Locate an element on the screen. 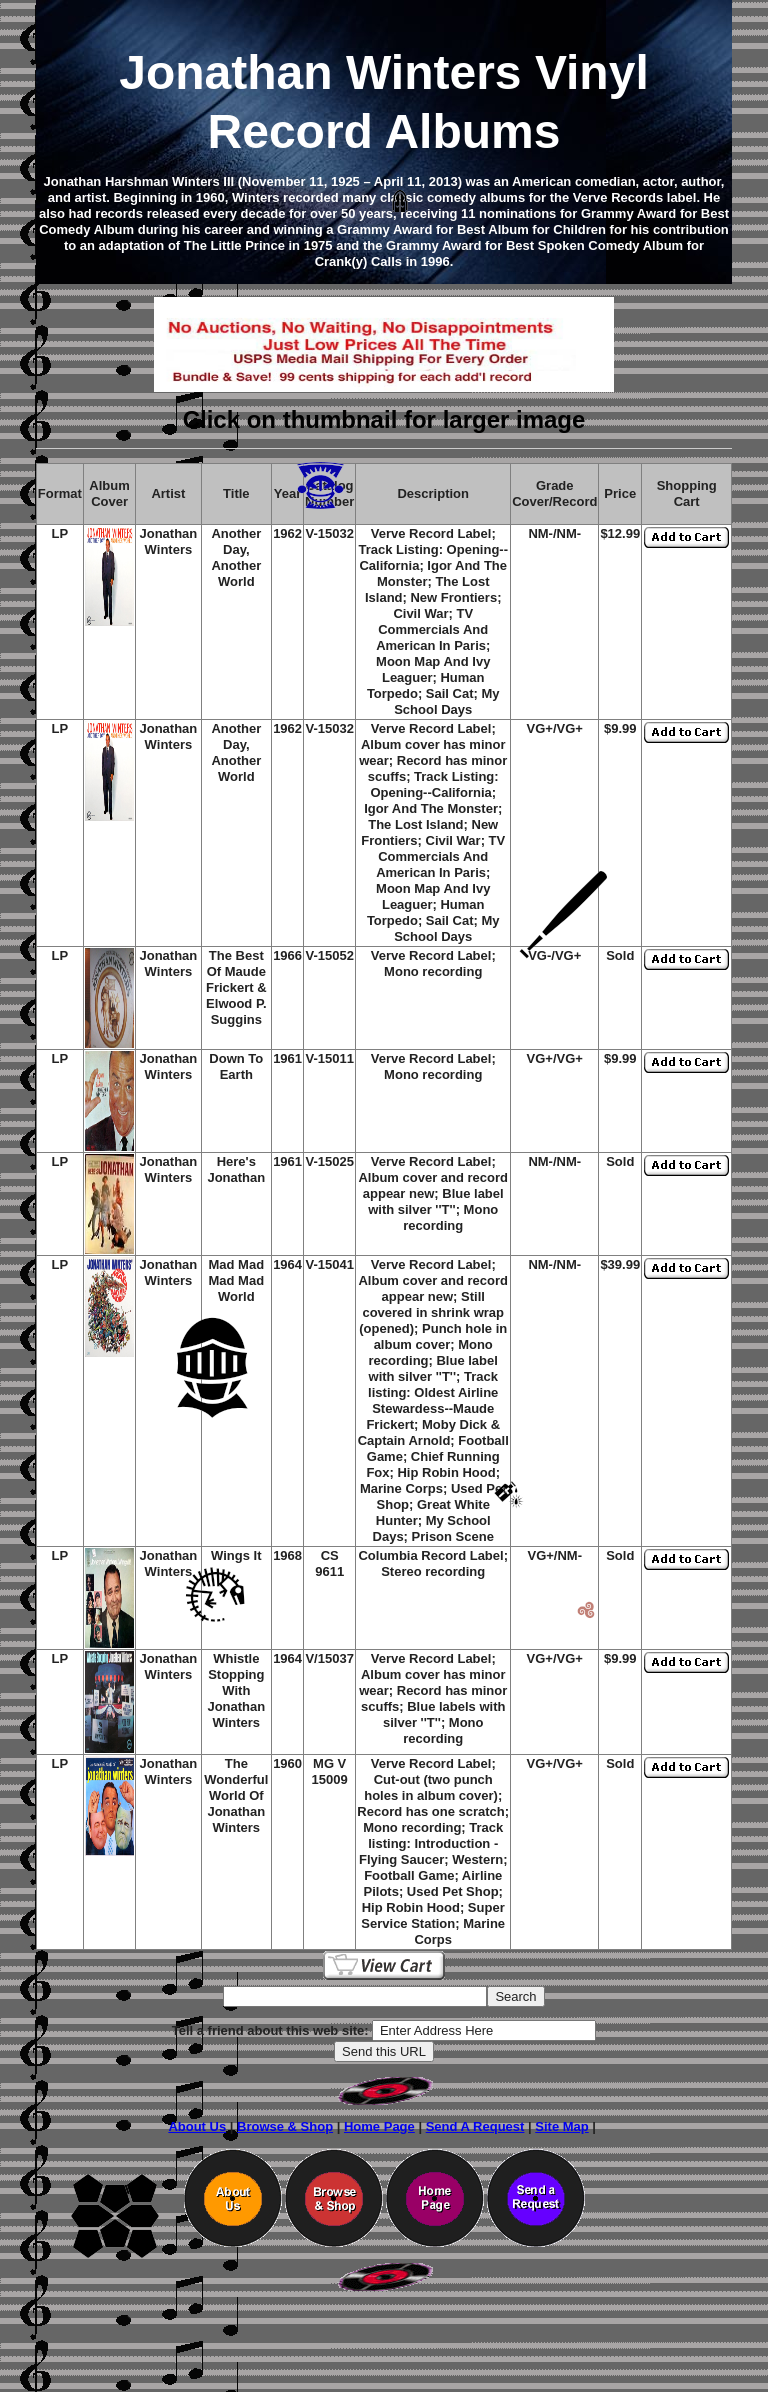 This screenshot has height=2392, width=768. decorative celtic or triskele symbol element is located at coordinates (586, 1610).